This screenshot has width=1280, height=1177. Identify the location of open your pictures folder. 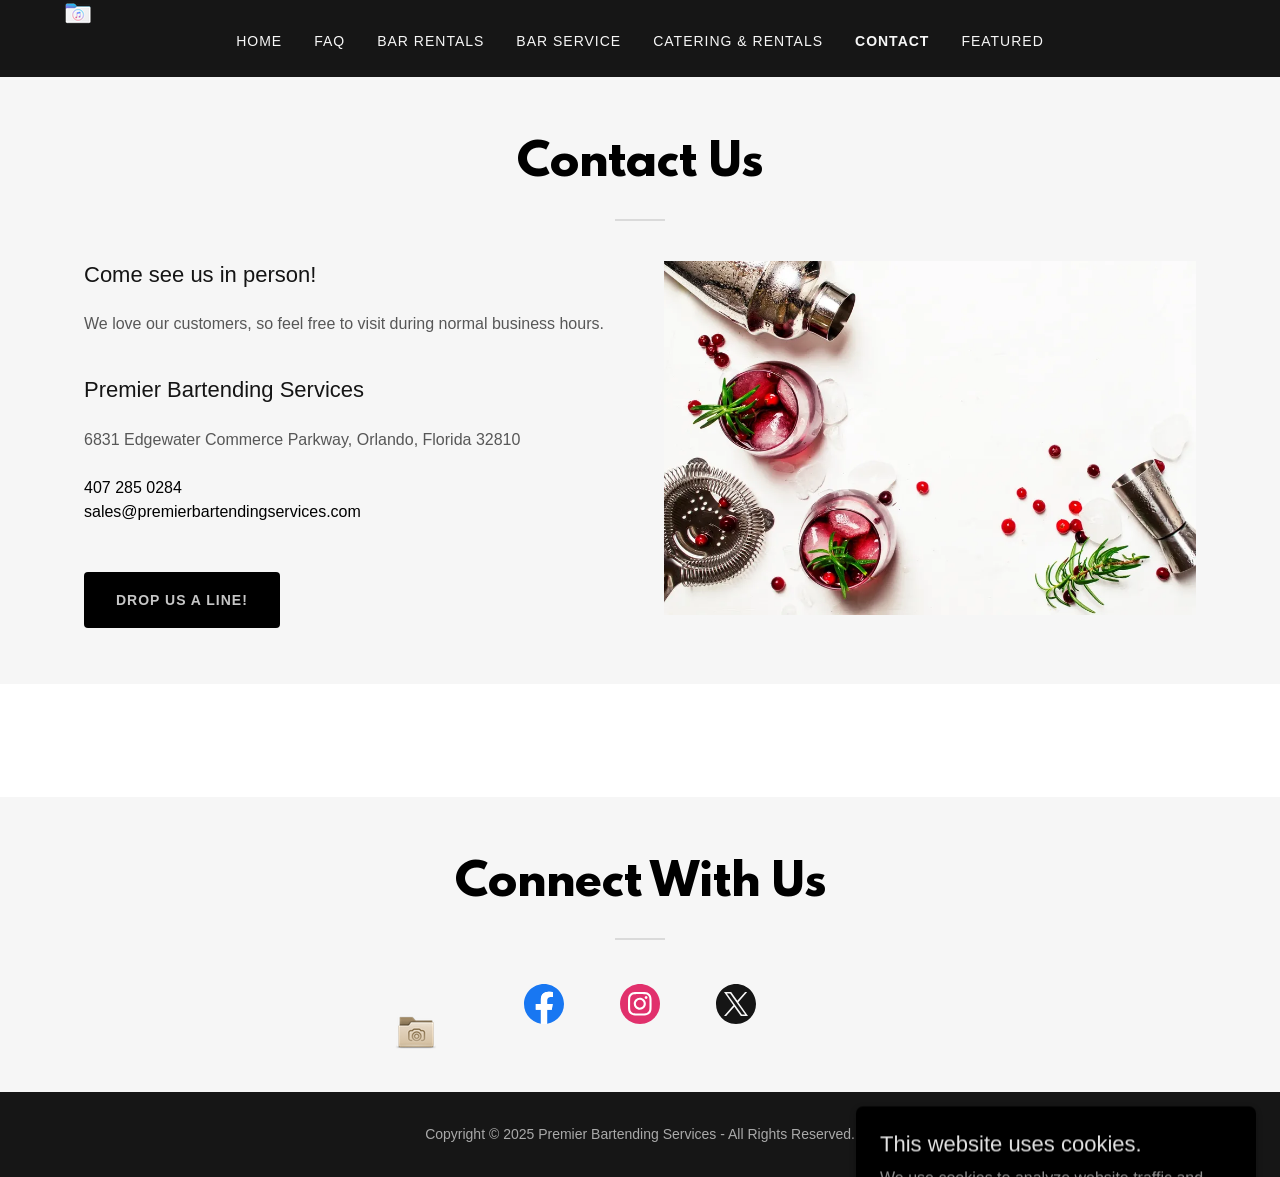
(416, 1034).